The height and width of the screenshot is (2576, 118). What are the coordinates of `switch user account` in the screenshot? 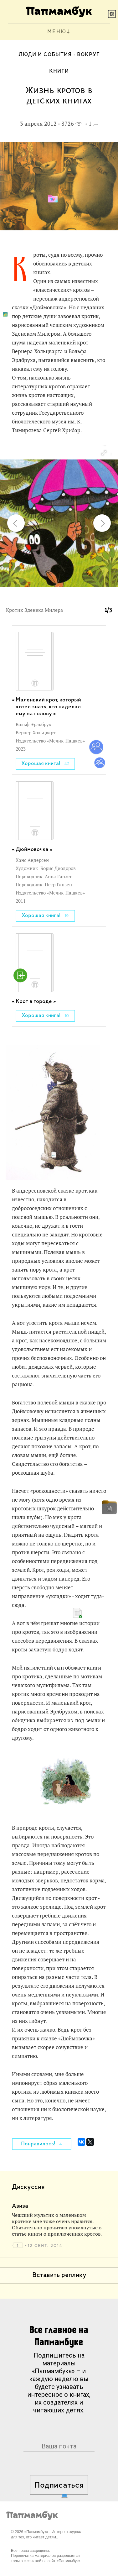 It's located at (100, 763).